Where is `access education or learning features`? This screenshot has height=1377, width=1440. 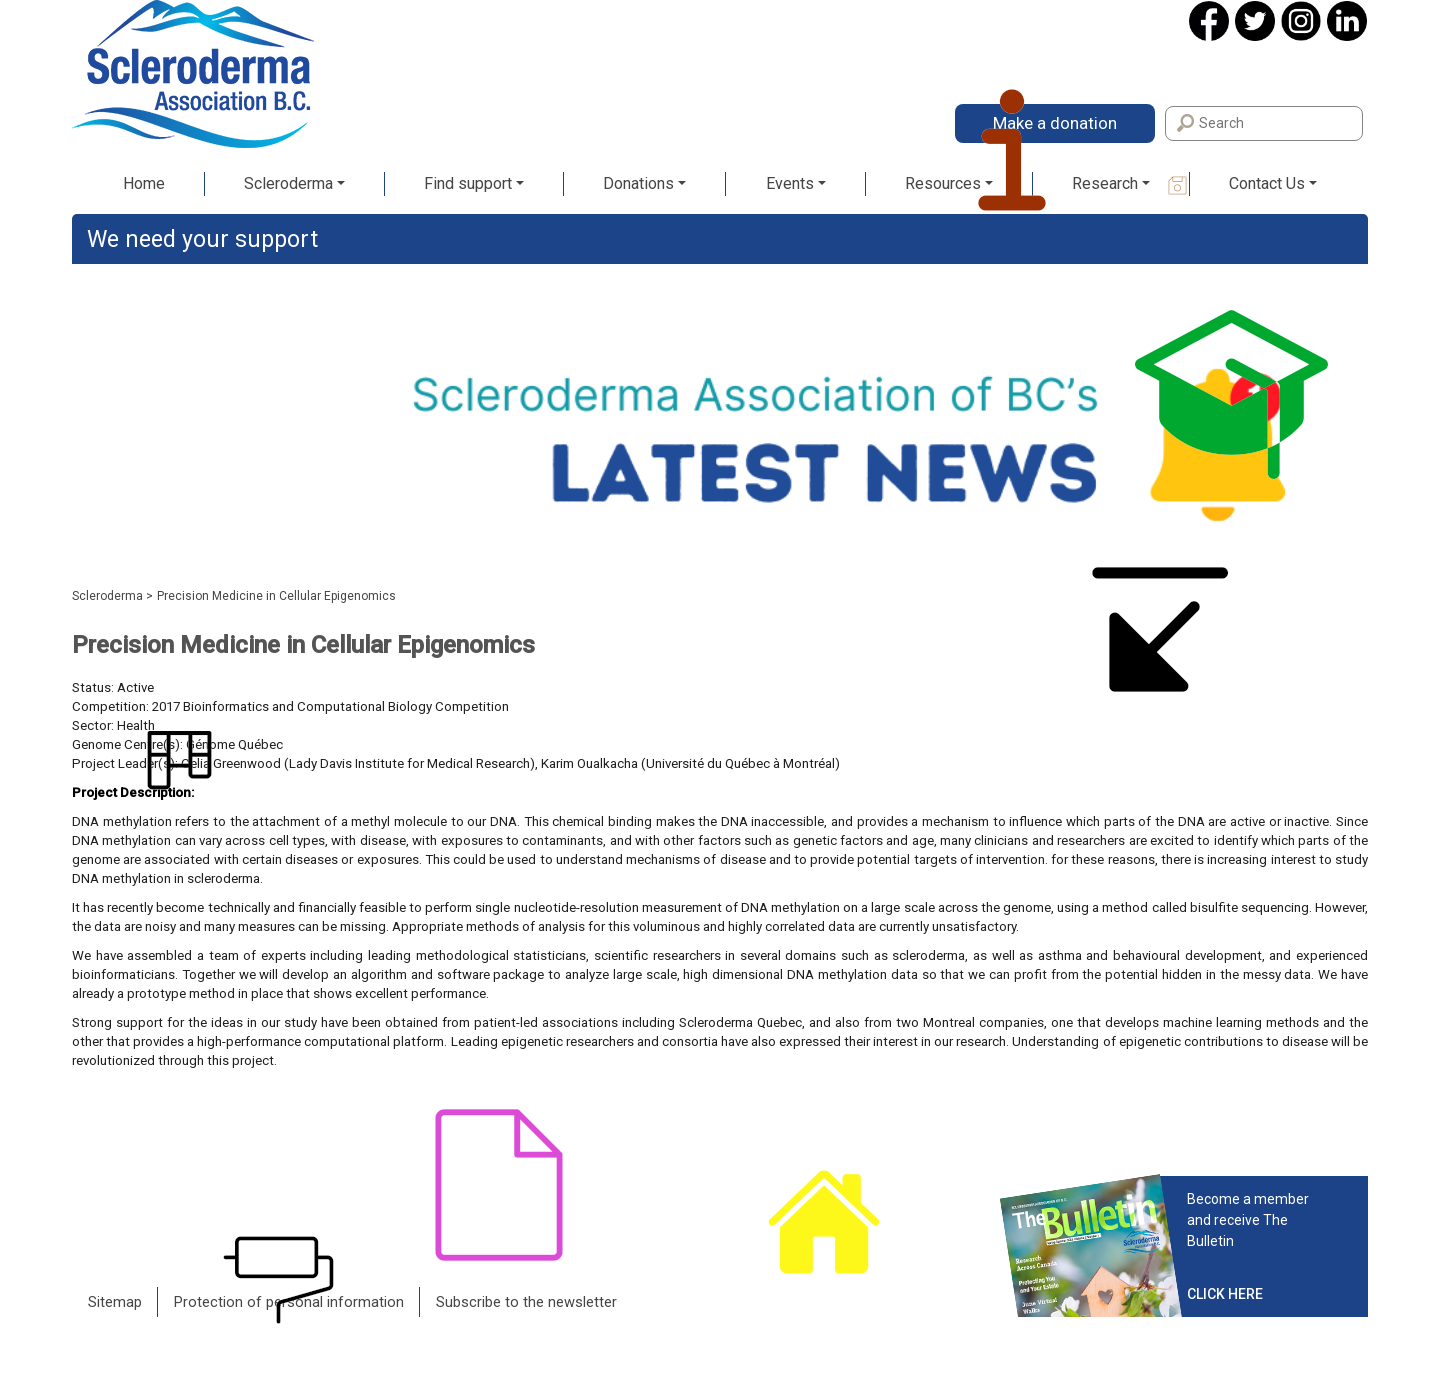
access education or learning features is located at coordinates (1231, 388).